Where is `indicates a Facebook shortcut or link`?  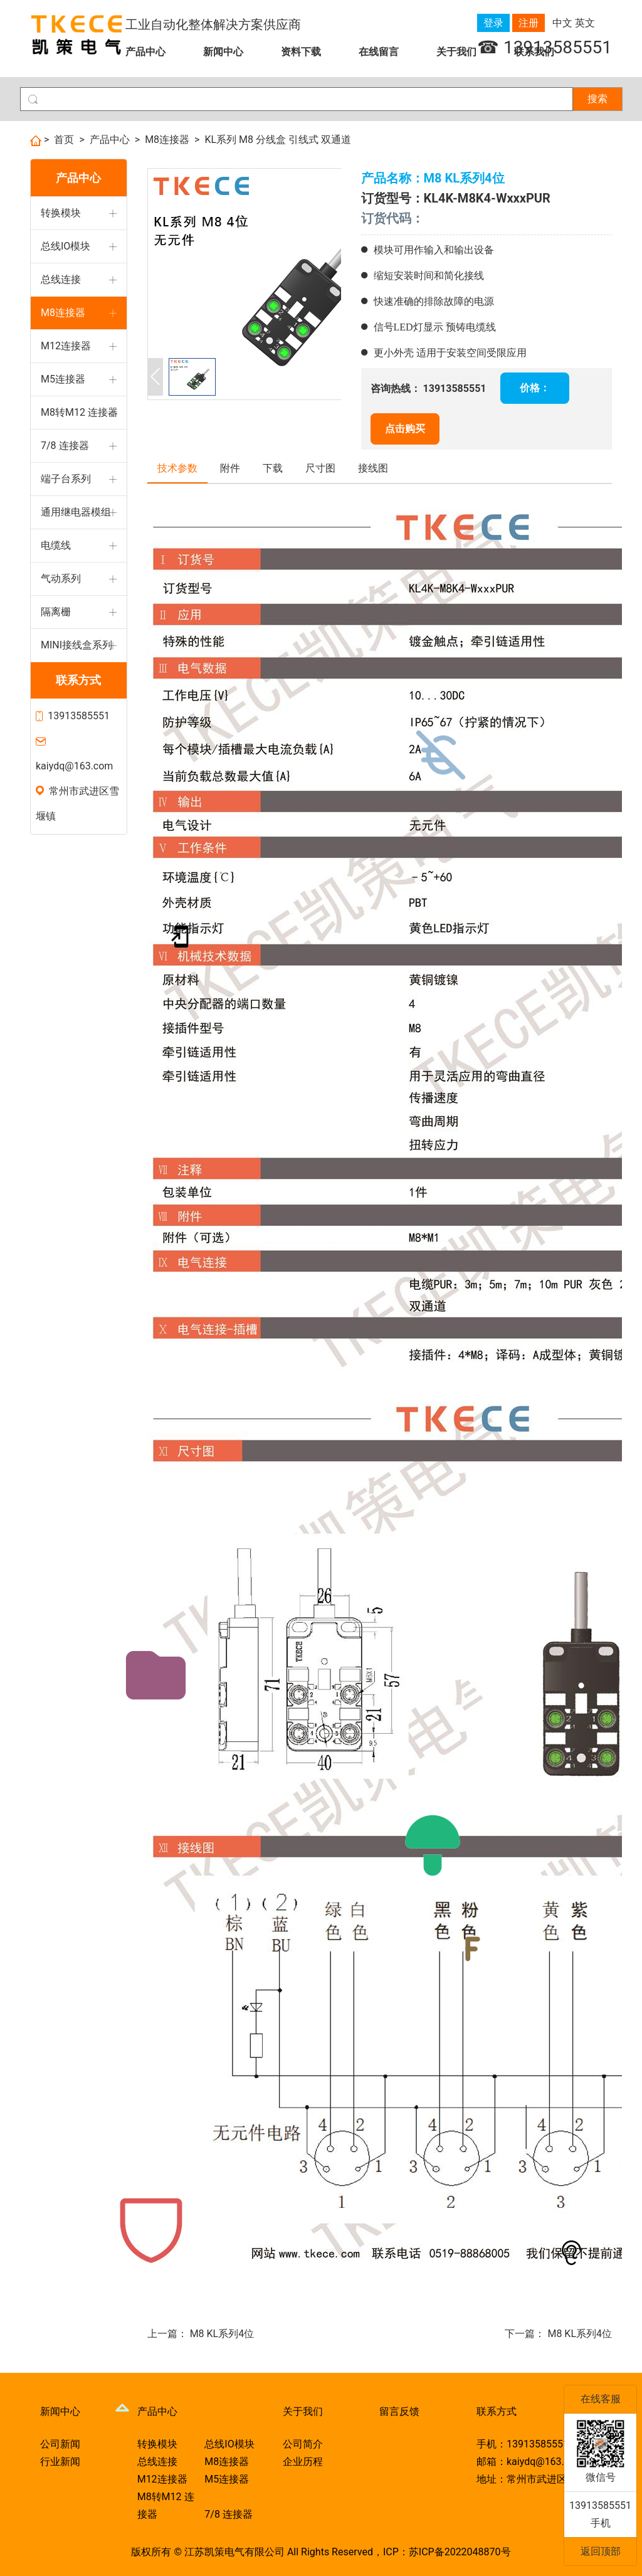 indicates a Facebook shortcut or link is located at coordinates (473, 1949).